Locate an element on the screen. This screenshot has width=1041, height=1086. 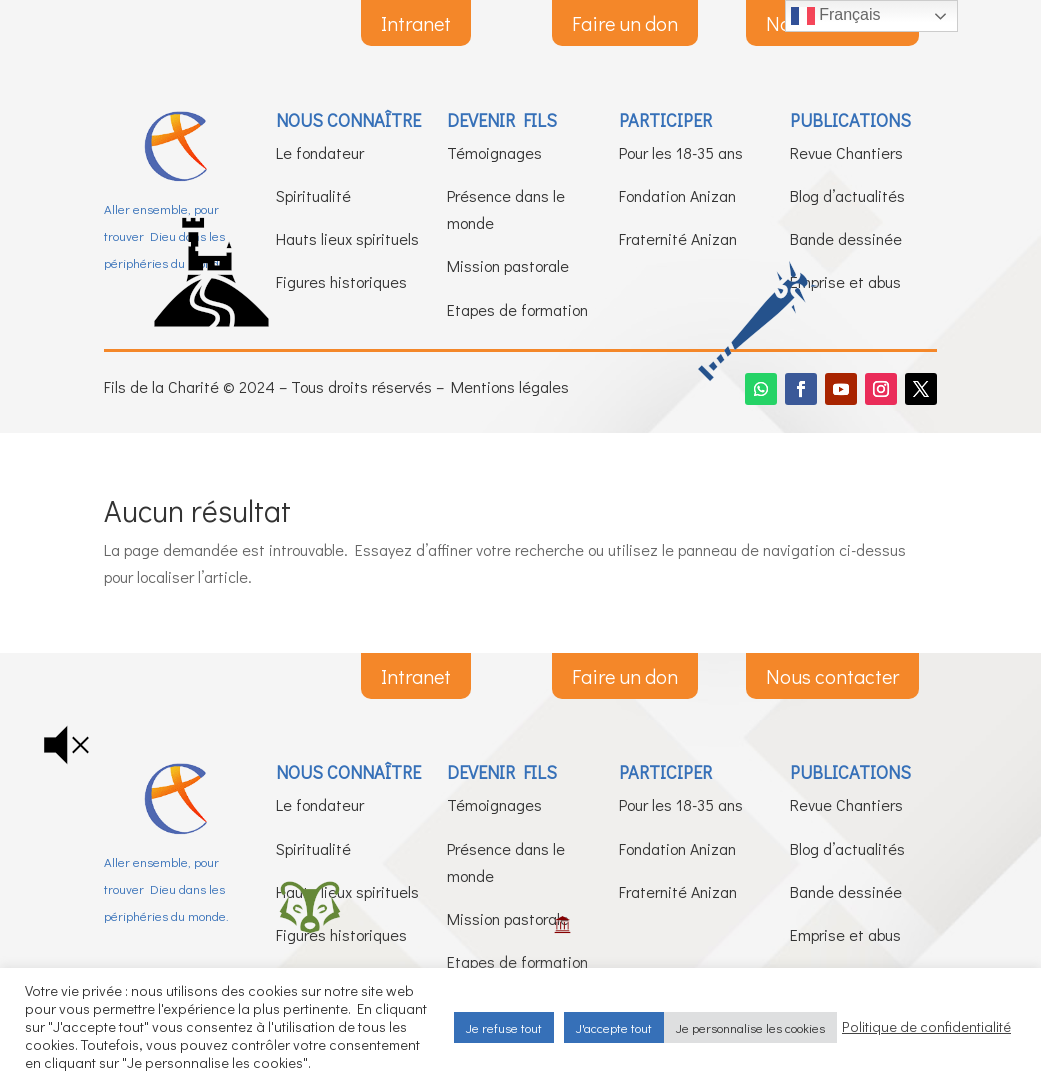
select spiked bat as your weapon is located at coordinates (758, 321).